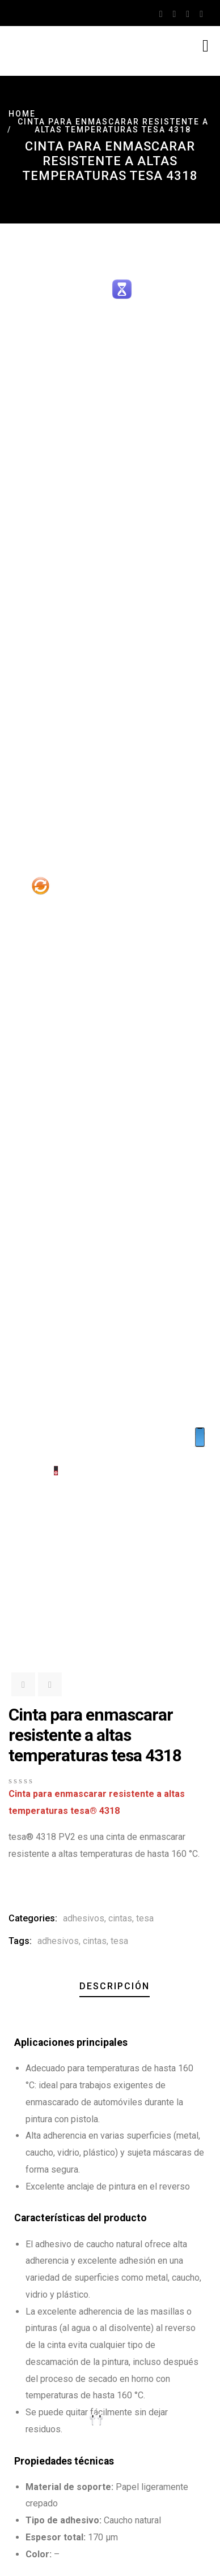  I want to click on connect bluetooth earbuds, so click(96, 2420).